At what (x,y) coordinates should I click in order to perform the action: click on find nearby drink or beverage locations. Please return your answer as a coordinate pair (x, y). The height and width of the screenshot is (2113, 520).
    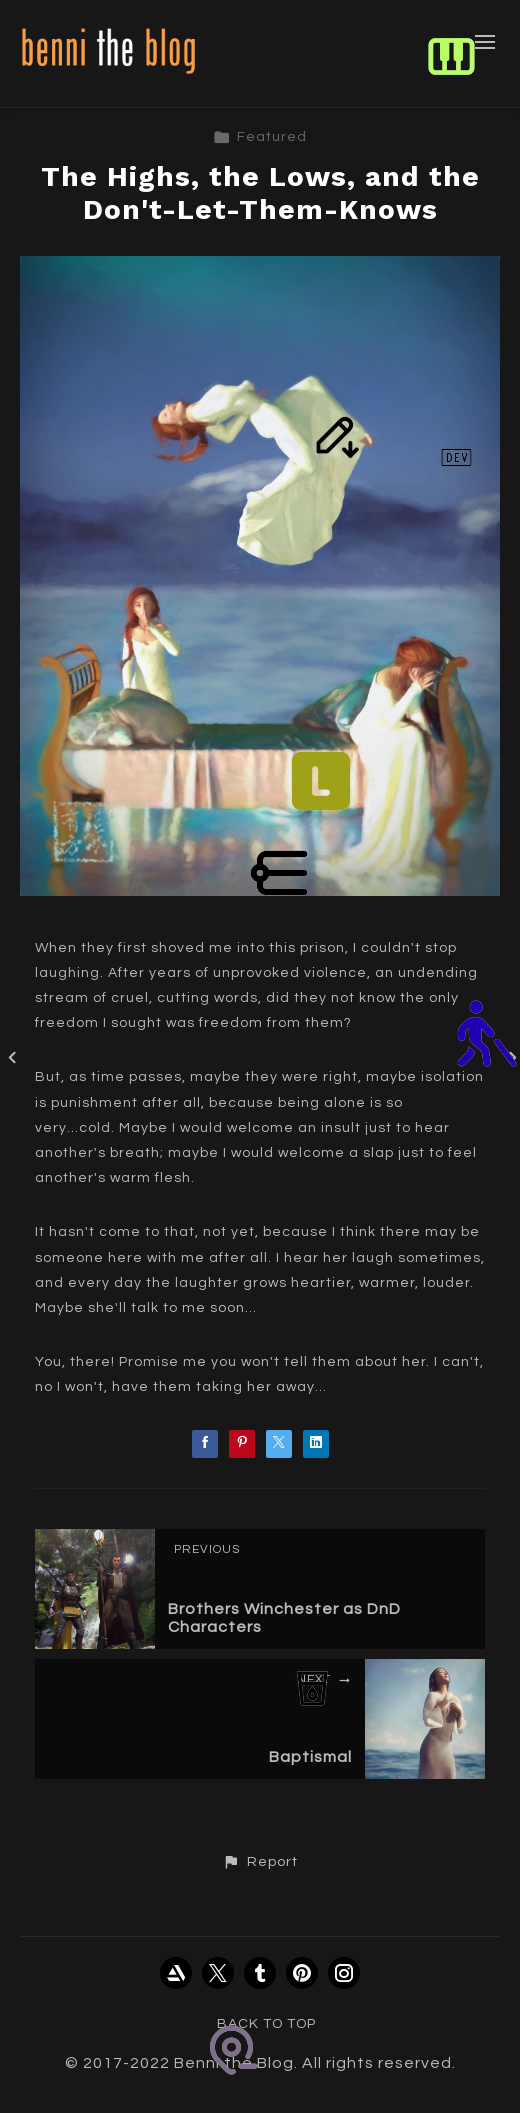
    Looking at the image, I should click on (312, 1688).